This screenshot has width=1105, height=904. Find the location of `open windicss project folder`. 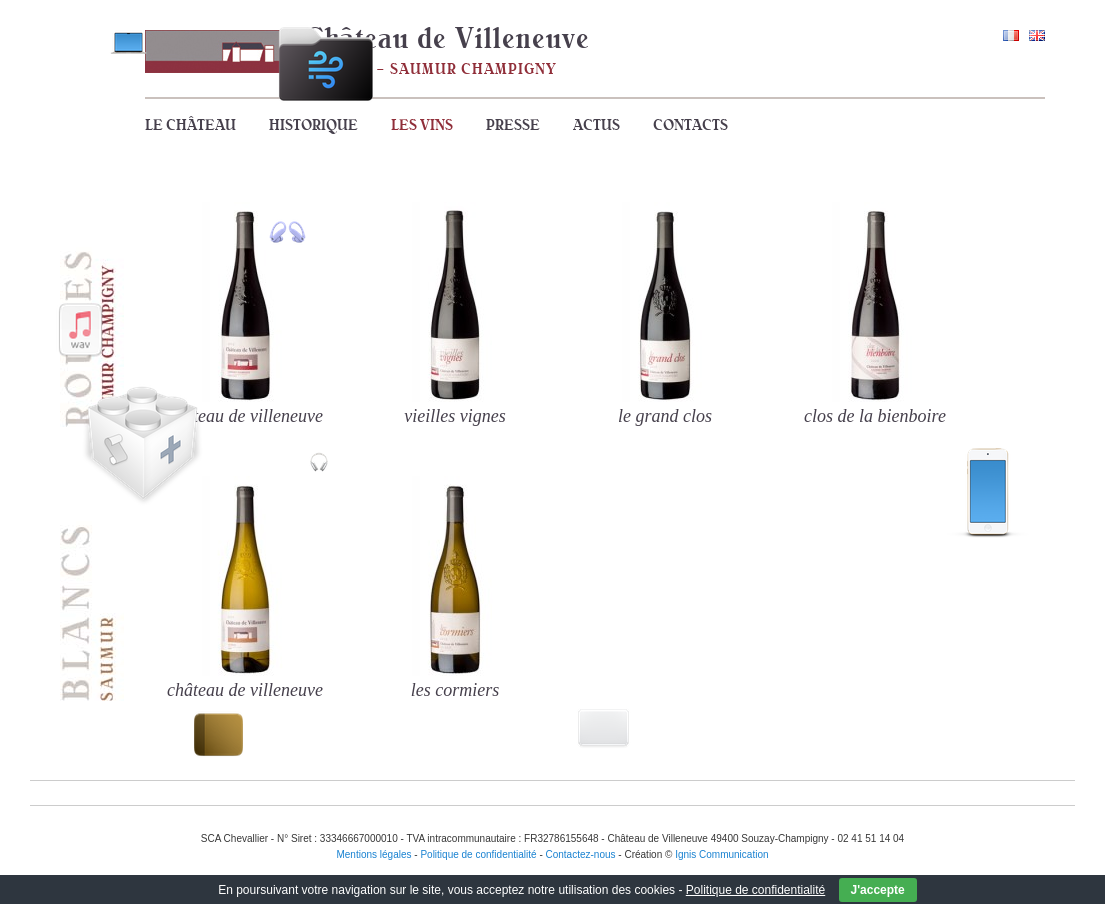

open windicss project folder is located at coordinates (325, 66).